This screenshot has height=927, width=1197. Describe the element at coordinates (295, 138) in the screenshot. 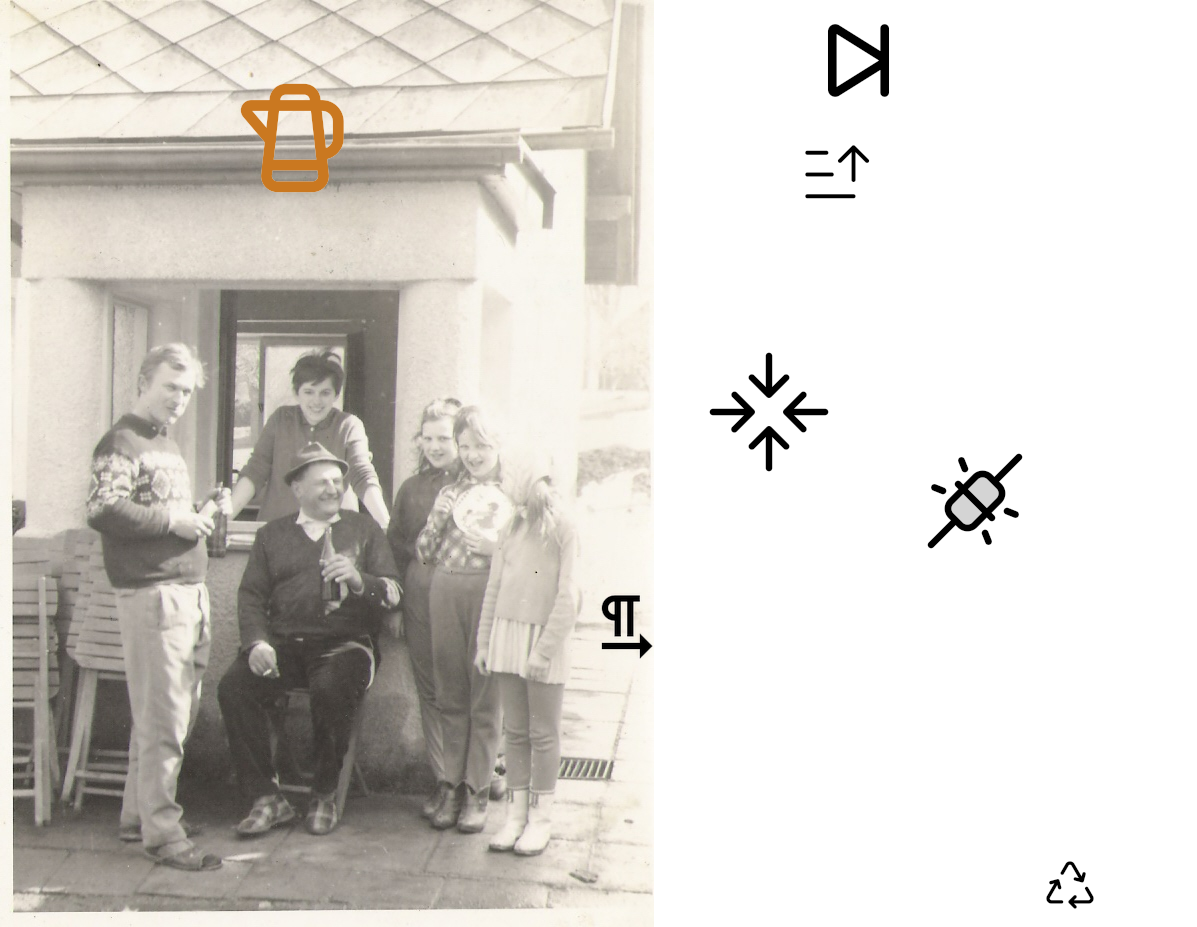

I see `access tea or hot beverage settings` at that location.